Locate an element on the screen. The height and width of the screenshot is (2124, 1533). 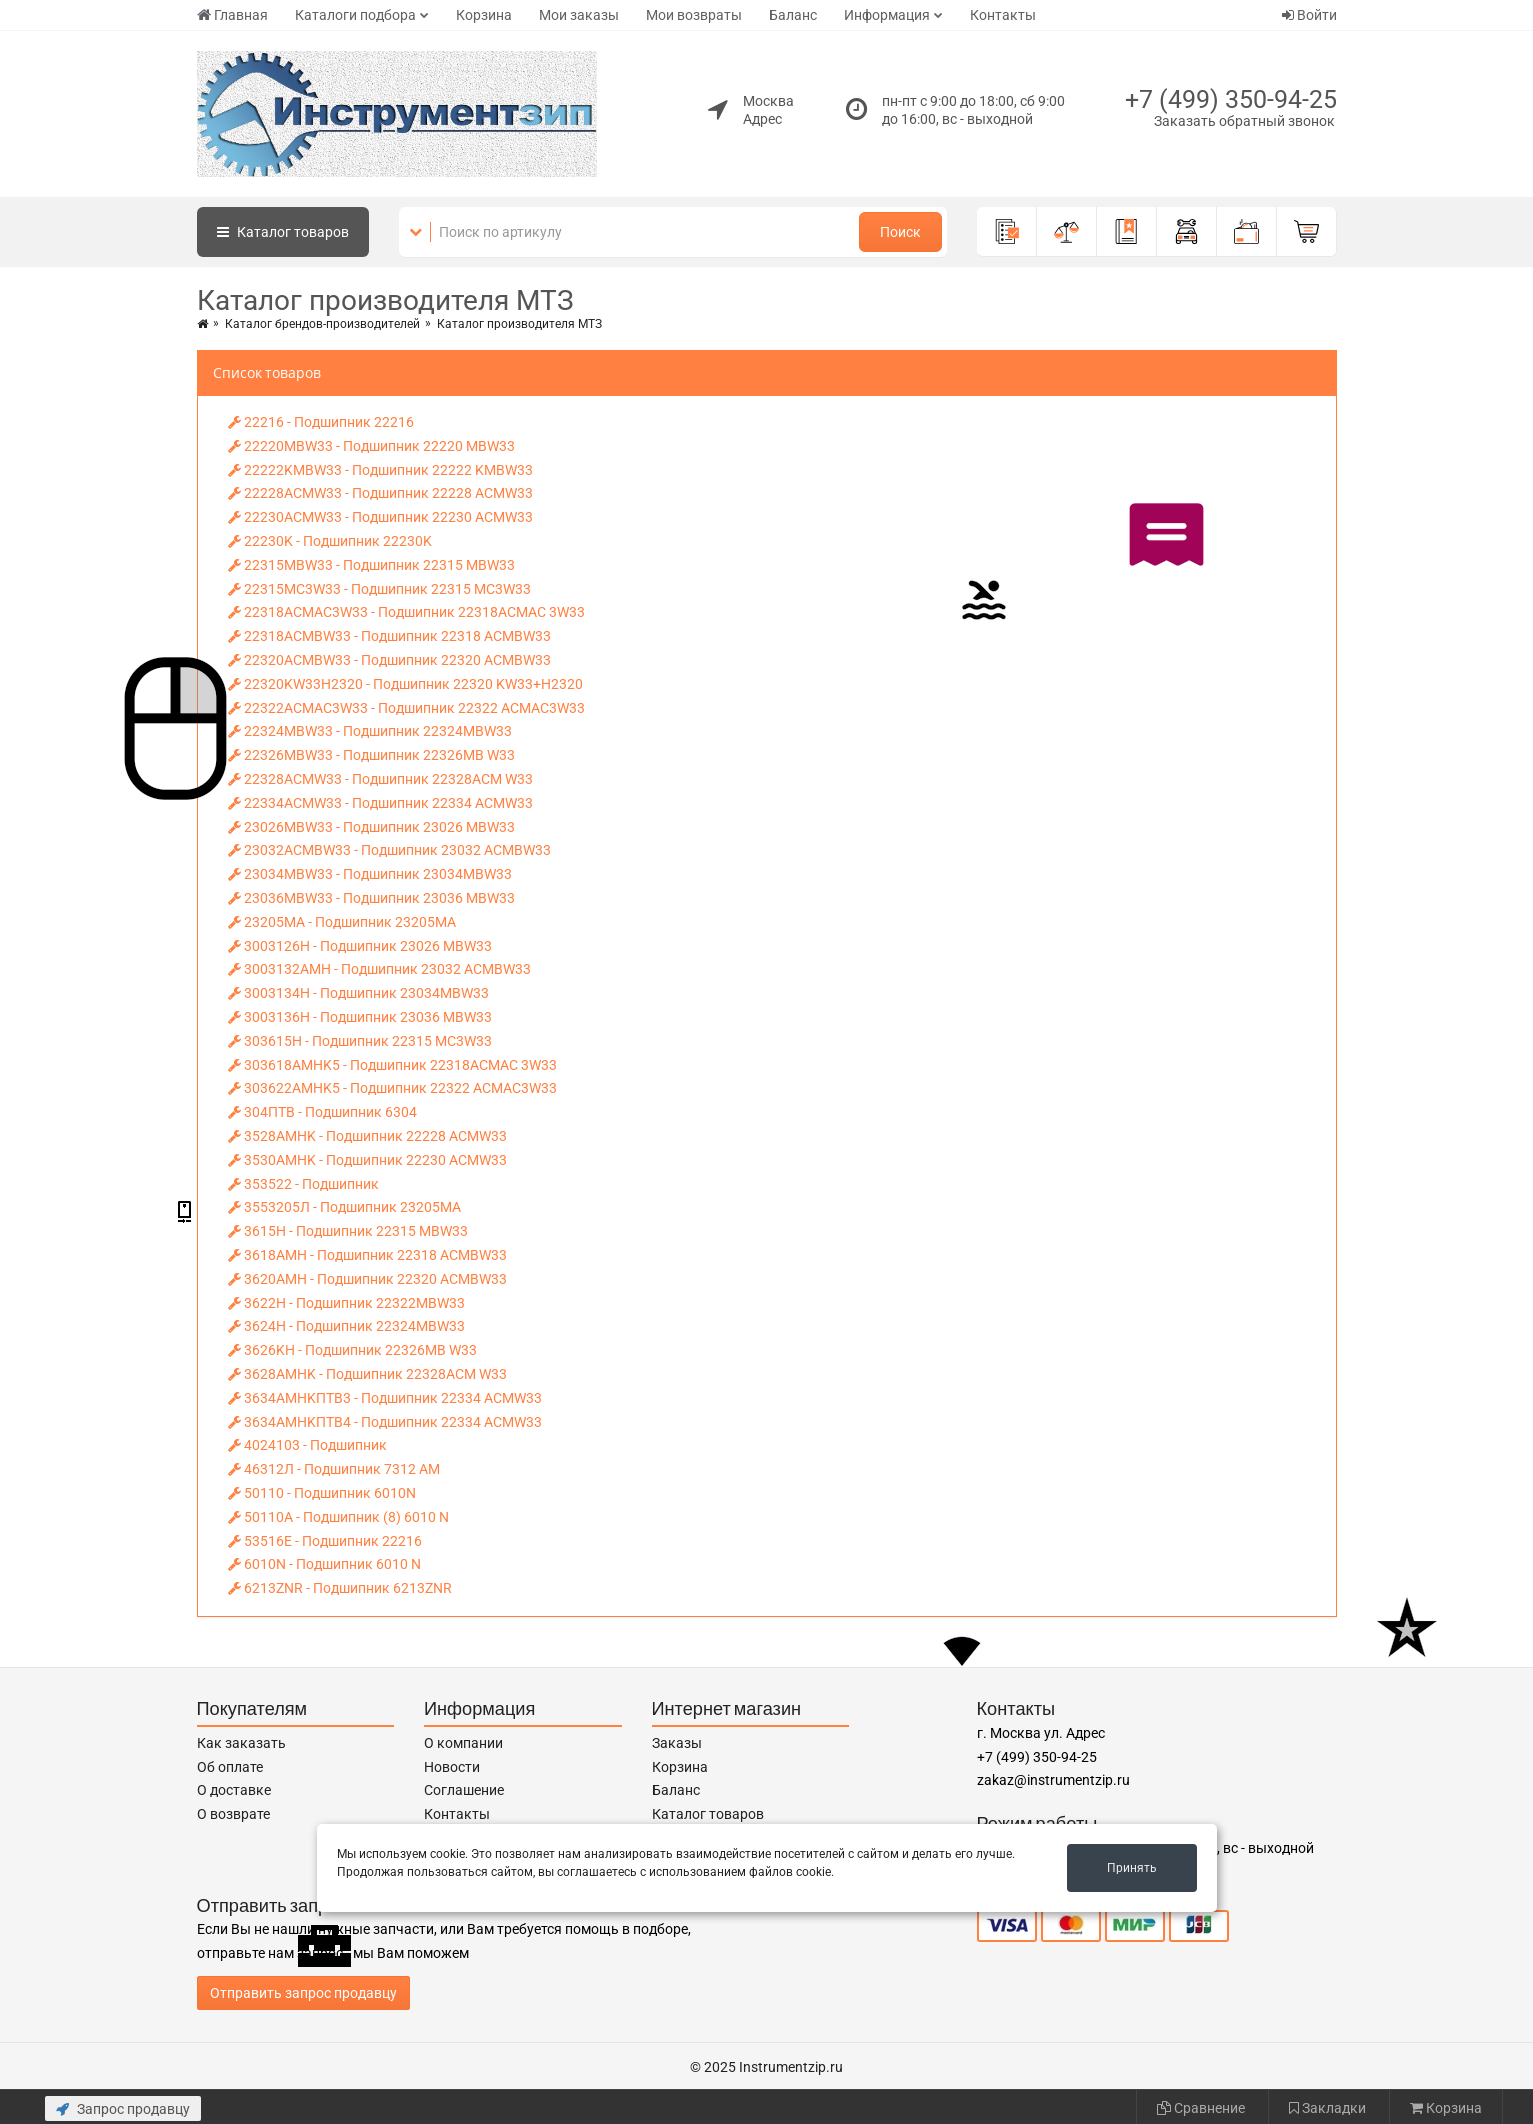
access home repair services is located at coordinates (324, 1945).